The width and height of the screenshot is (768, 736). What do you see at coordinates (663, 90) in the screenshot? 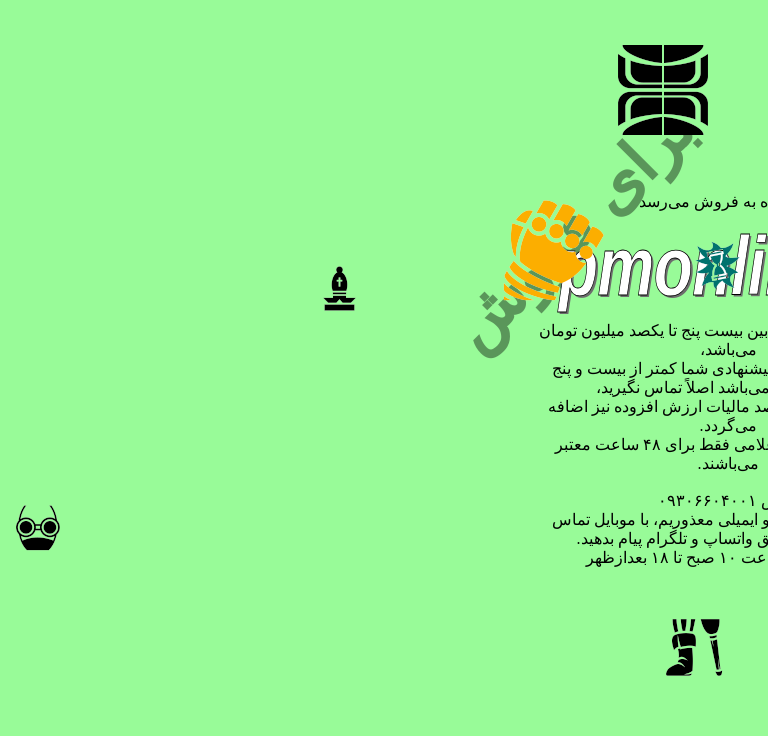
I see `decorative abstract game element or badge` at bounding box center [663, 90].